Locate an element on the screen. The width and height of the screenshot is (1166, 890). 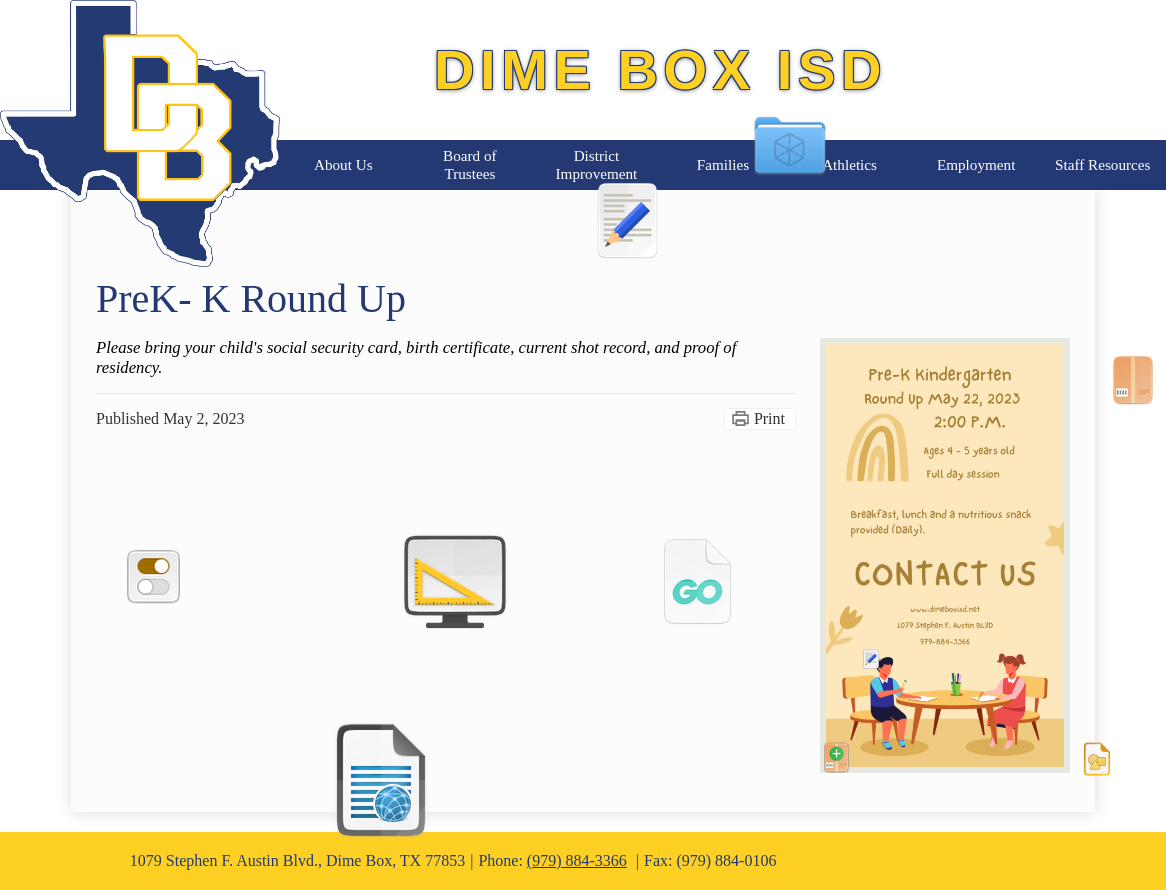
open gnome tweaks to customize desktop settings is located at coordinates (153, 576).